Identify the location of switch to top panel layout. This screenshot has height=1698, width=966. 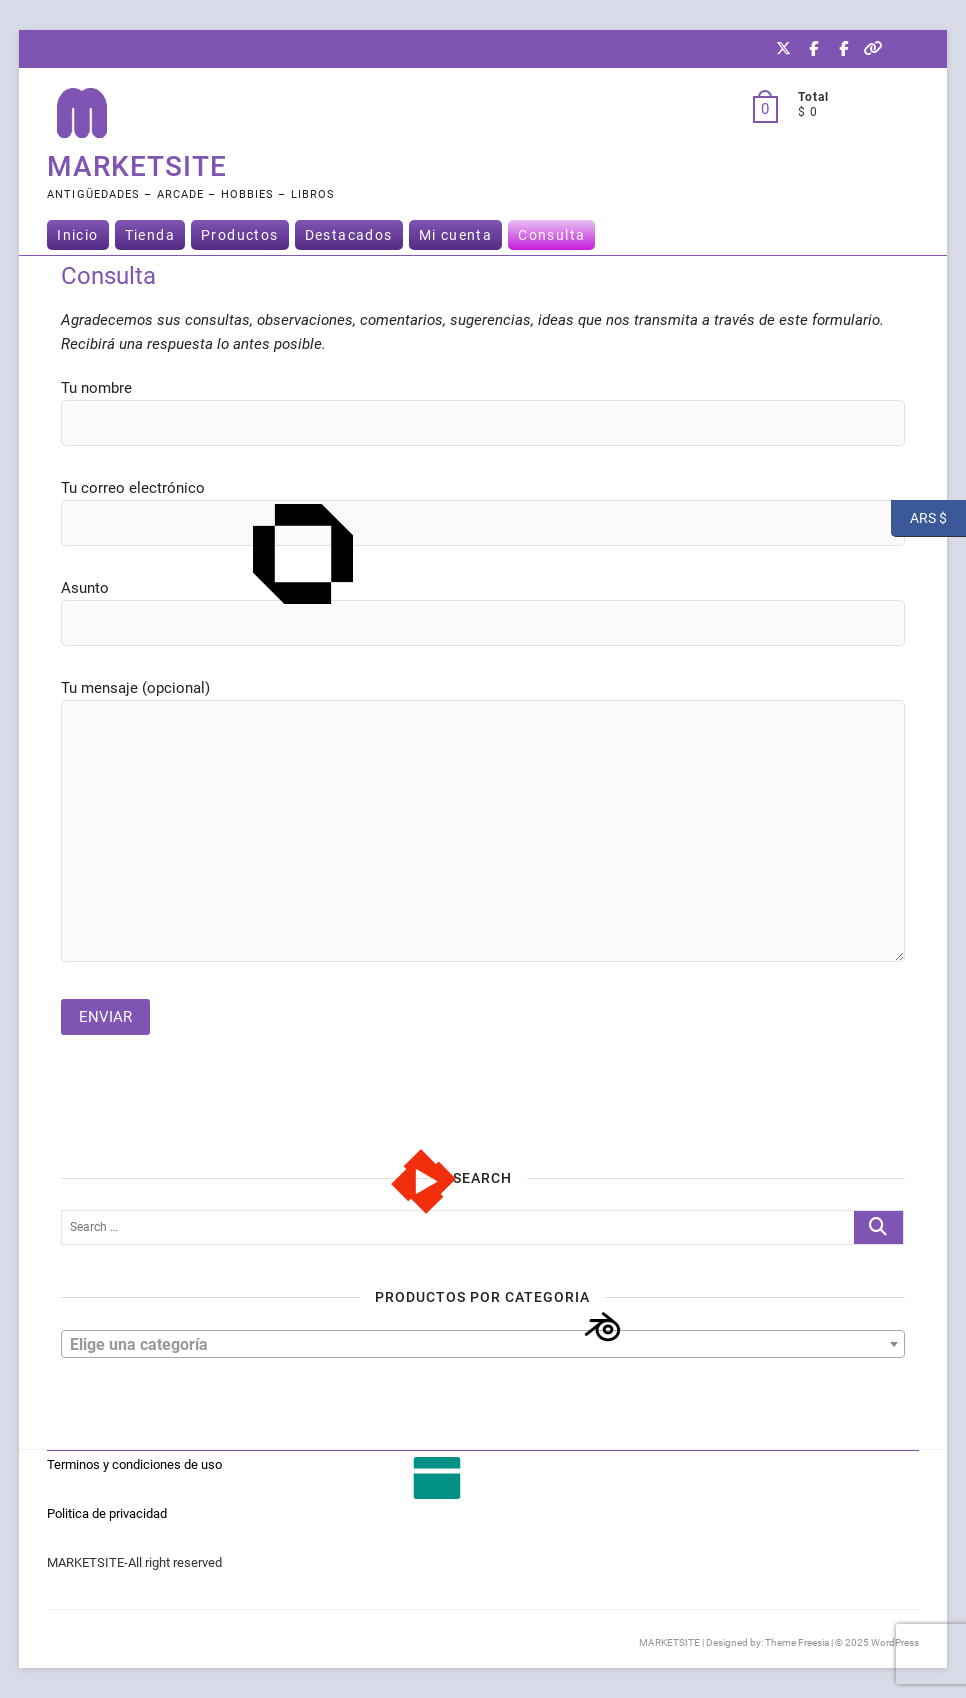
(437, 1478).